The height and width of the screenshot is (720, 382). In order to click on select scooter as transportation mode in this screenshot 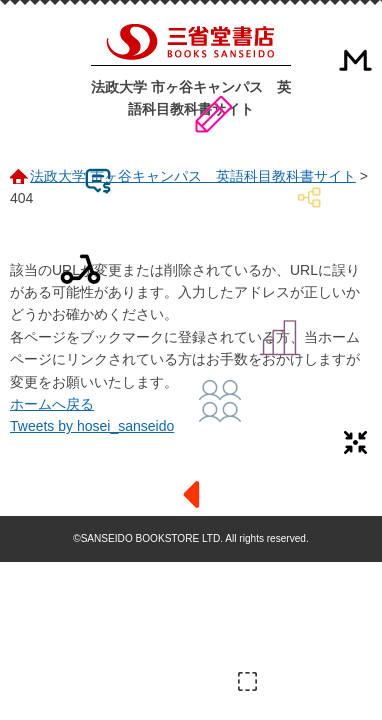, I will do `click(80, 270)`.